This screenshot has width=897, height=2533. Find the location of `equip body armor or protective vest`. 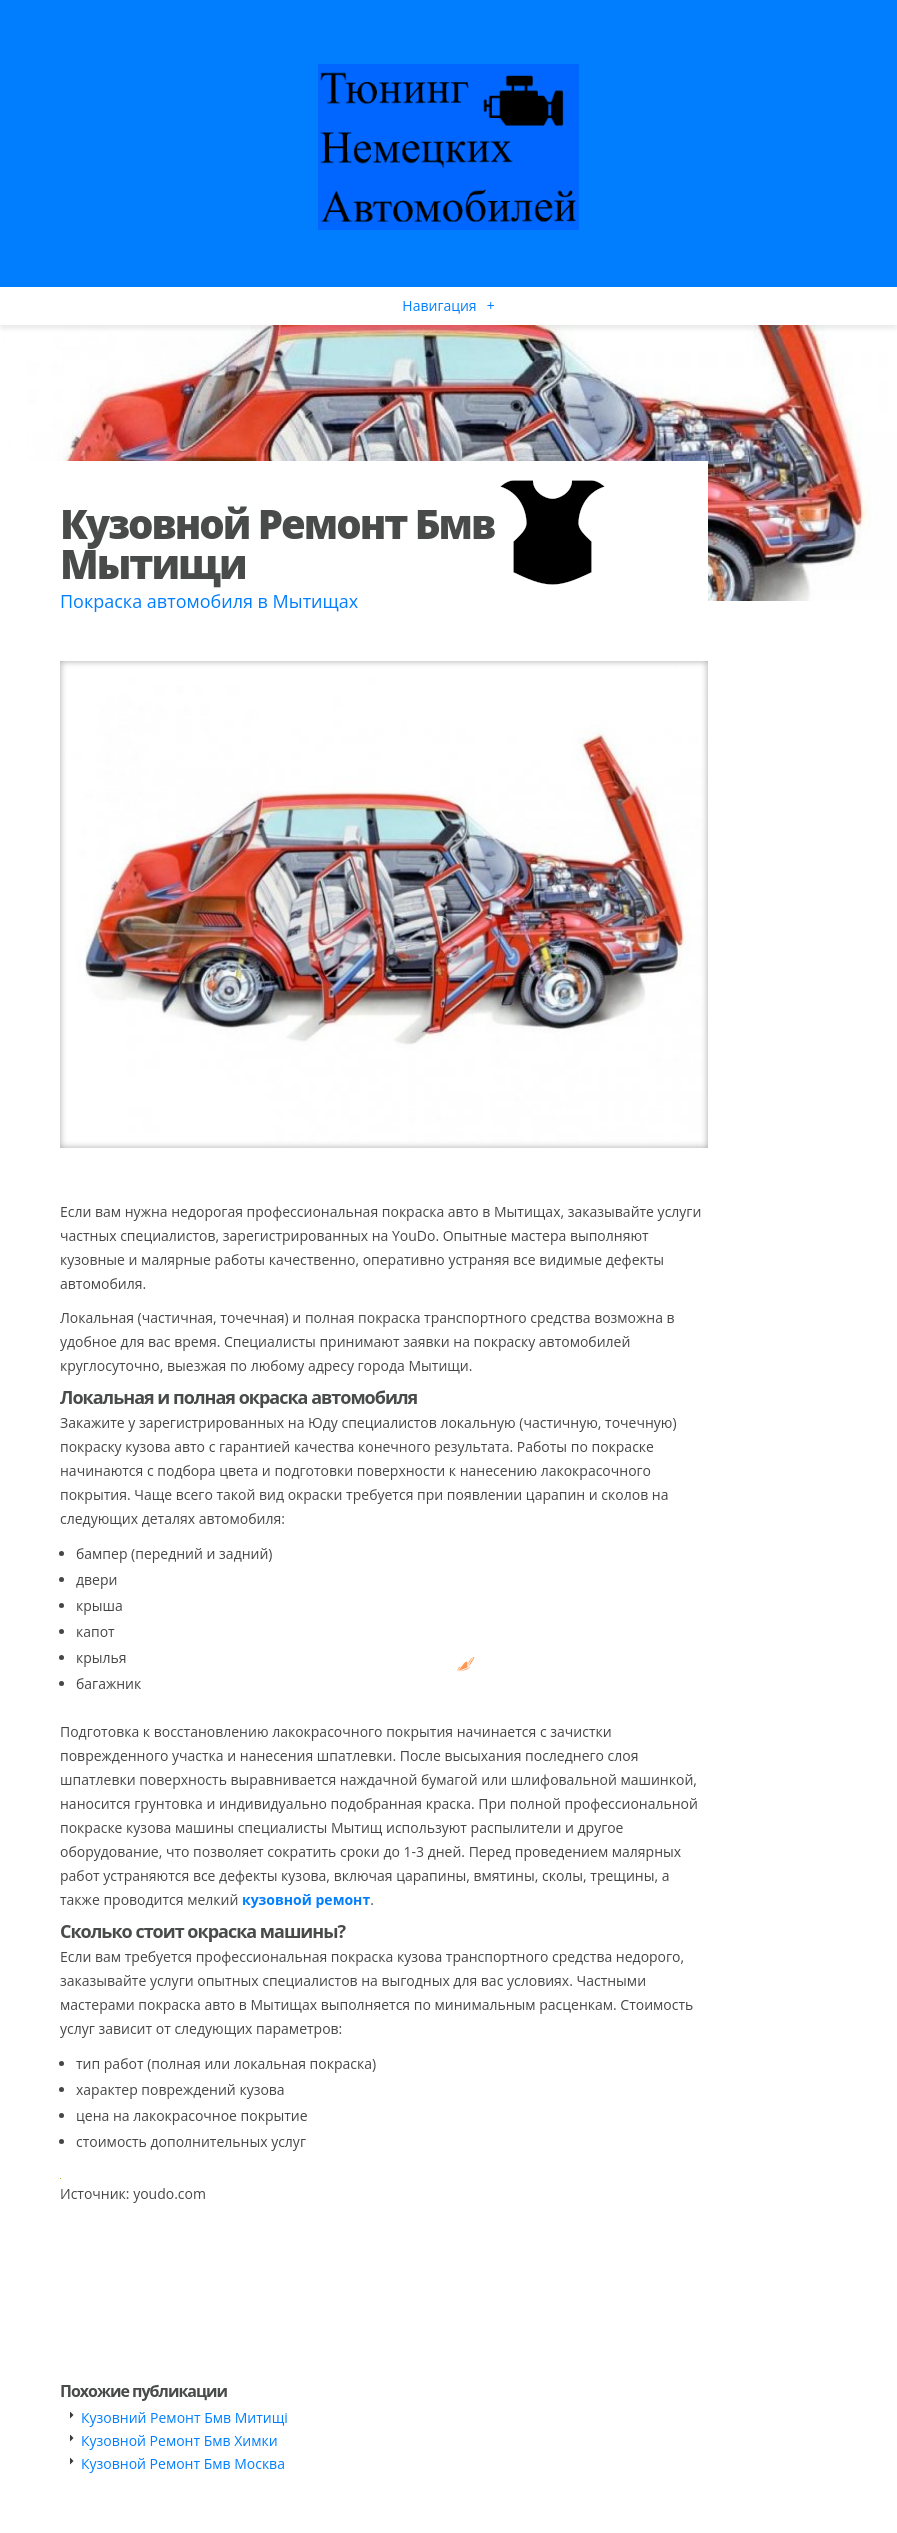

equip body armor or protective vest is located at coordinates (552, 532).